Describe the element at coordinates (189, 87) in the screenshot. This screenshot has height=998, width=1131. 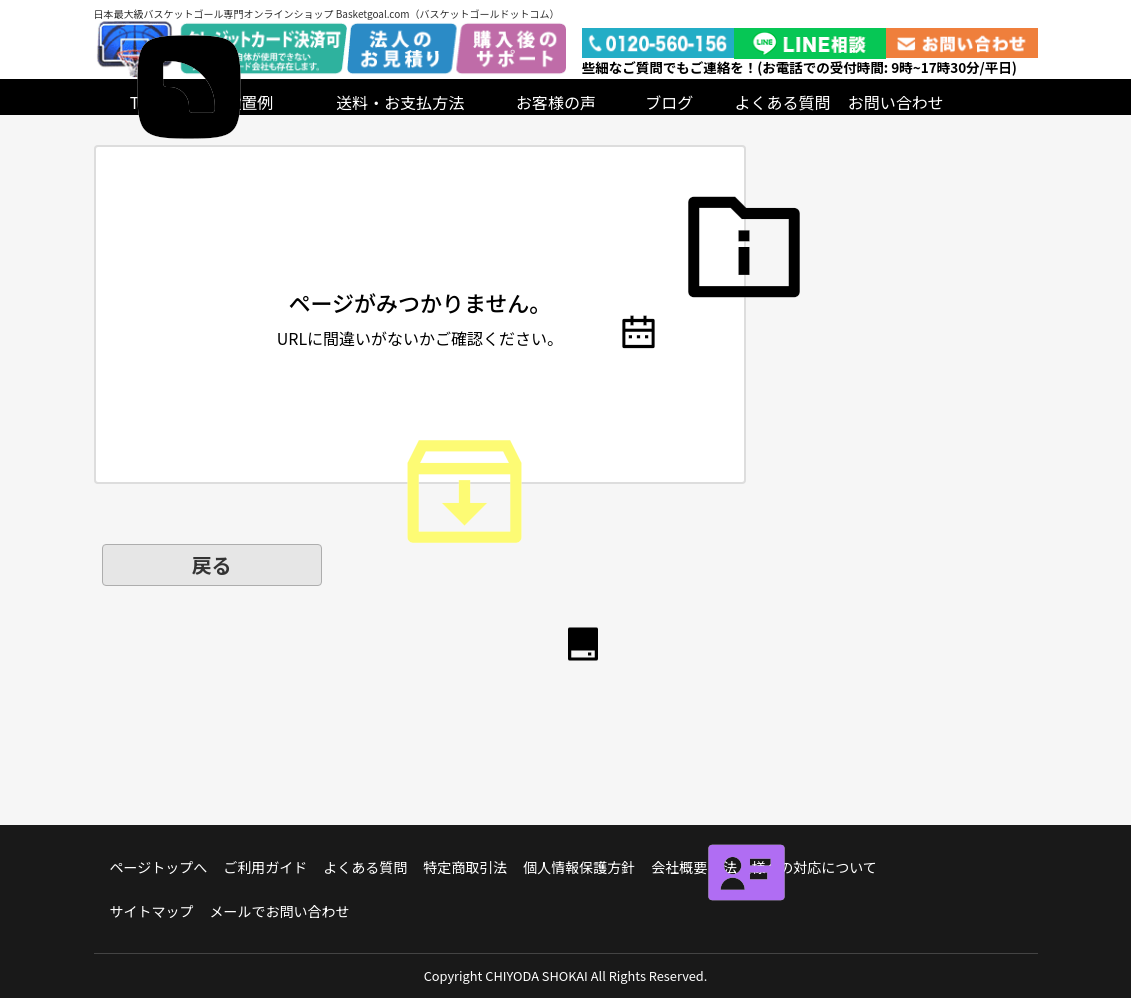
I see `open Spectrum community app` at that location.